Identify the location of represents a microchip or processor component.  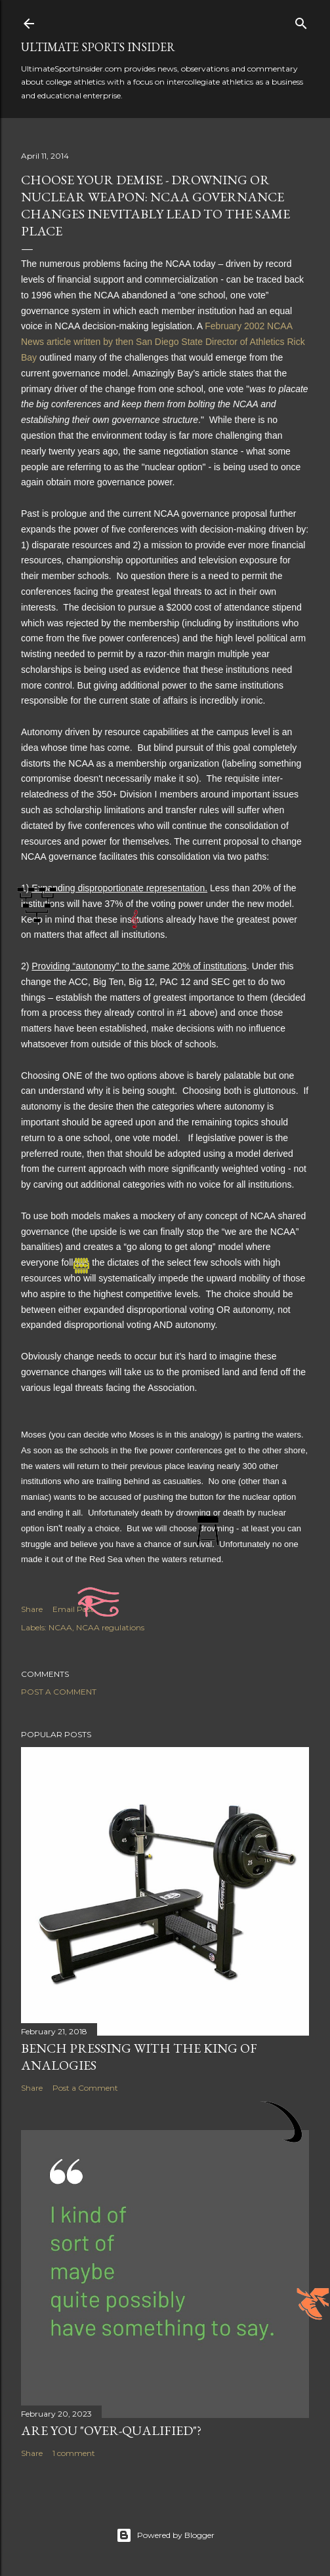
(81, 1266).